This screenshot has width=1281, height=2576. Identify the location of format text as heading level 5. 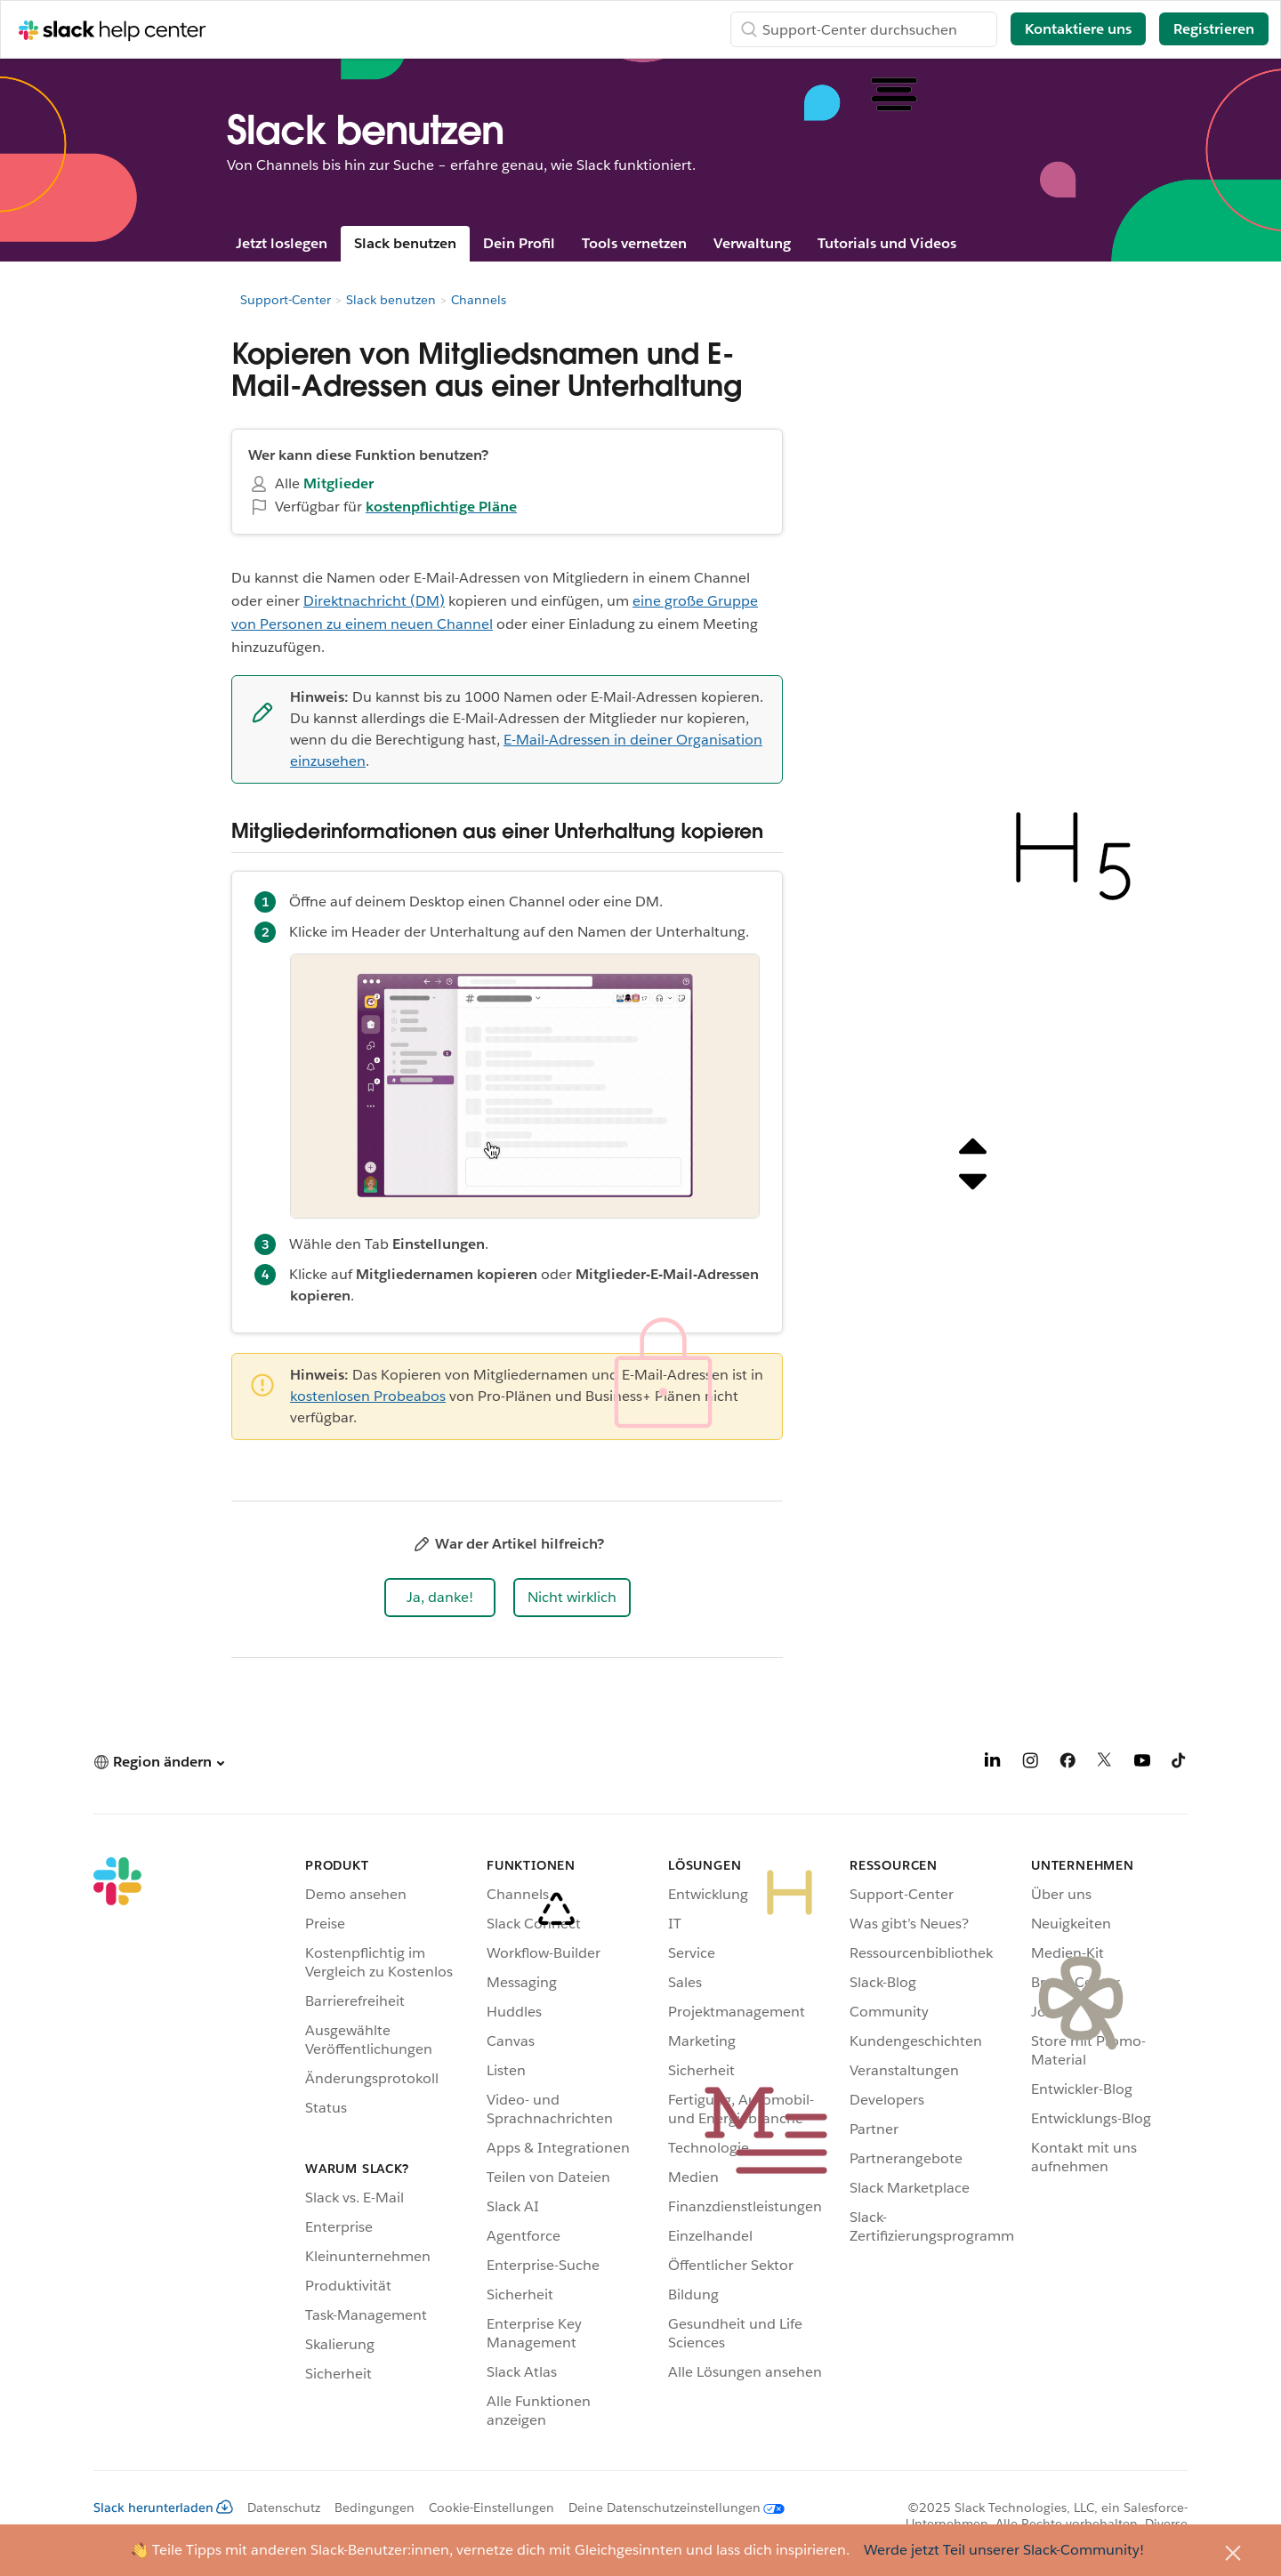
(1067, 854).